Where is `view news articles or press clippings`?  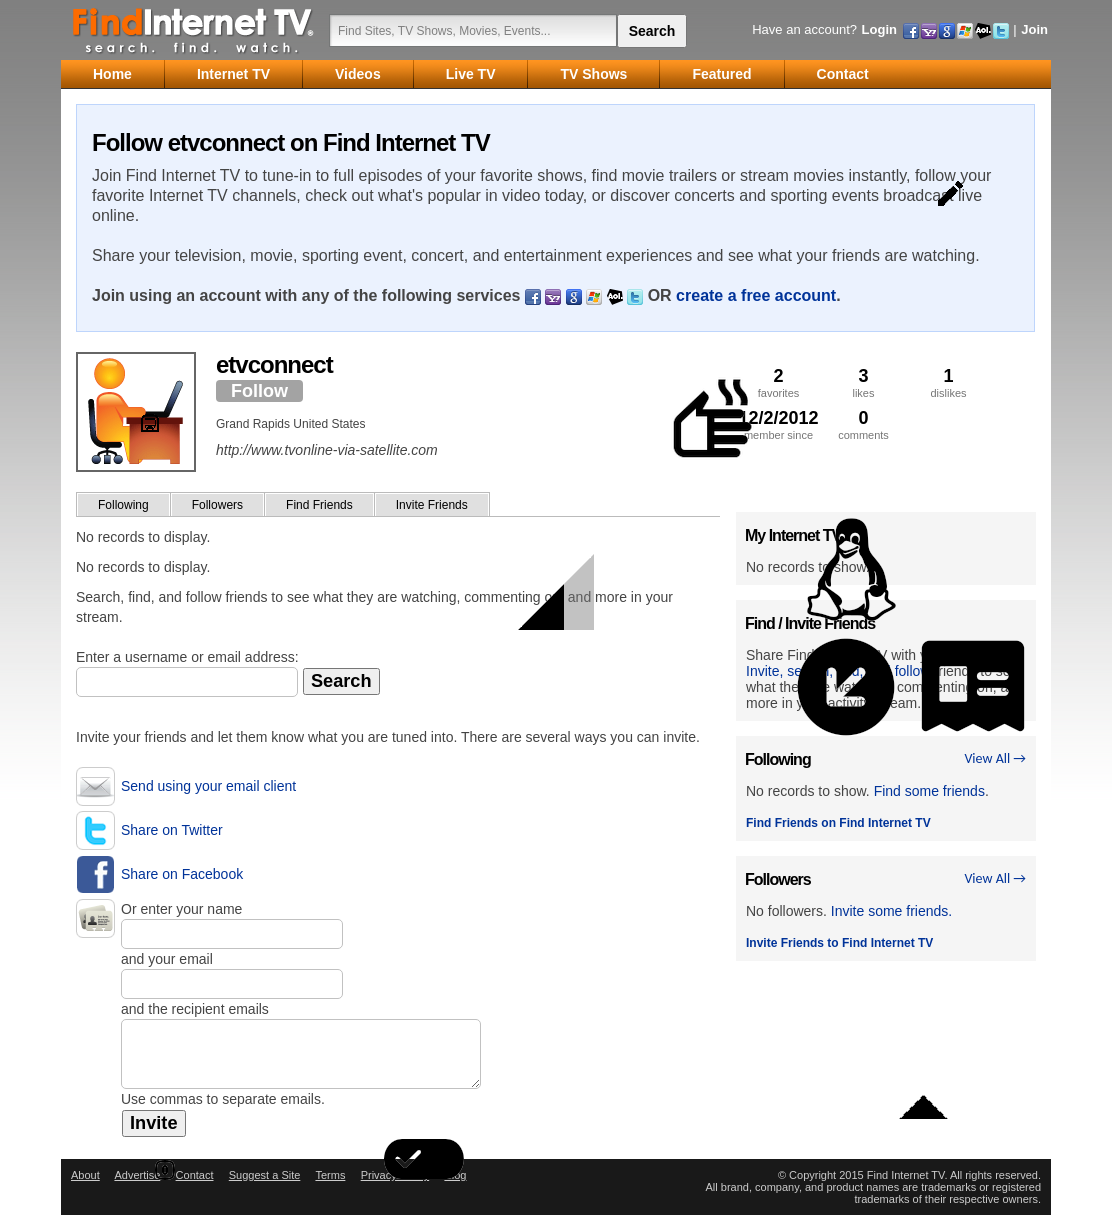
view news articles or press clippings is located at coordinates (973, 684).